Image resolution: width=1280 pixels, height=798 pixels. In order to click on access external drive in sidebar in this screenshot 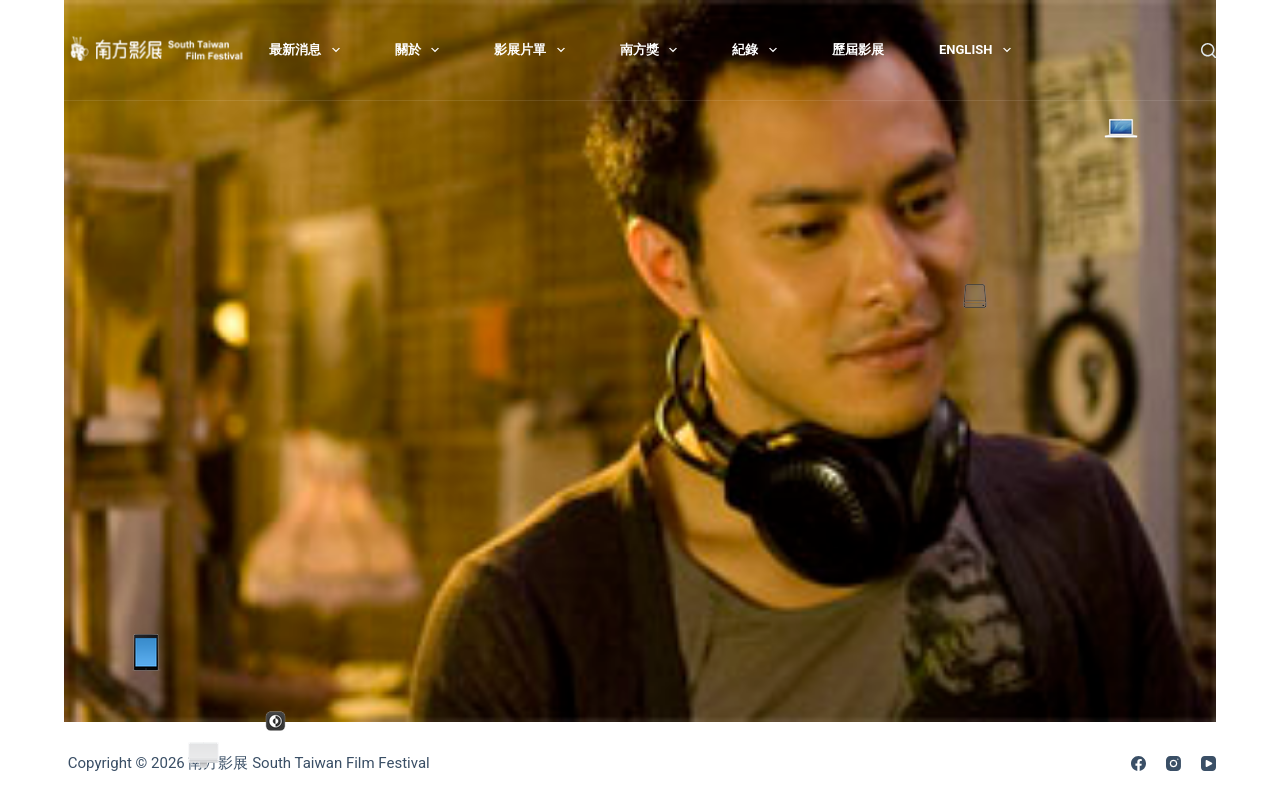, I will do `click(975, 296)`.